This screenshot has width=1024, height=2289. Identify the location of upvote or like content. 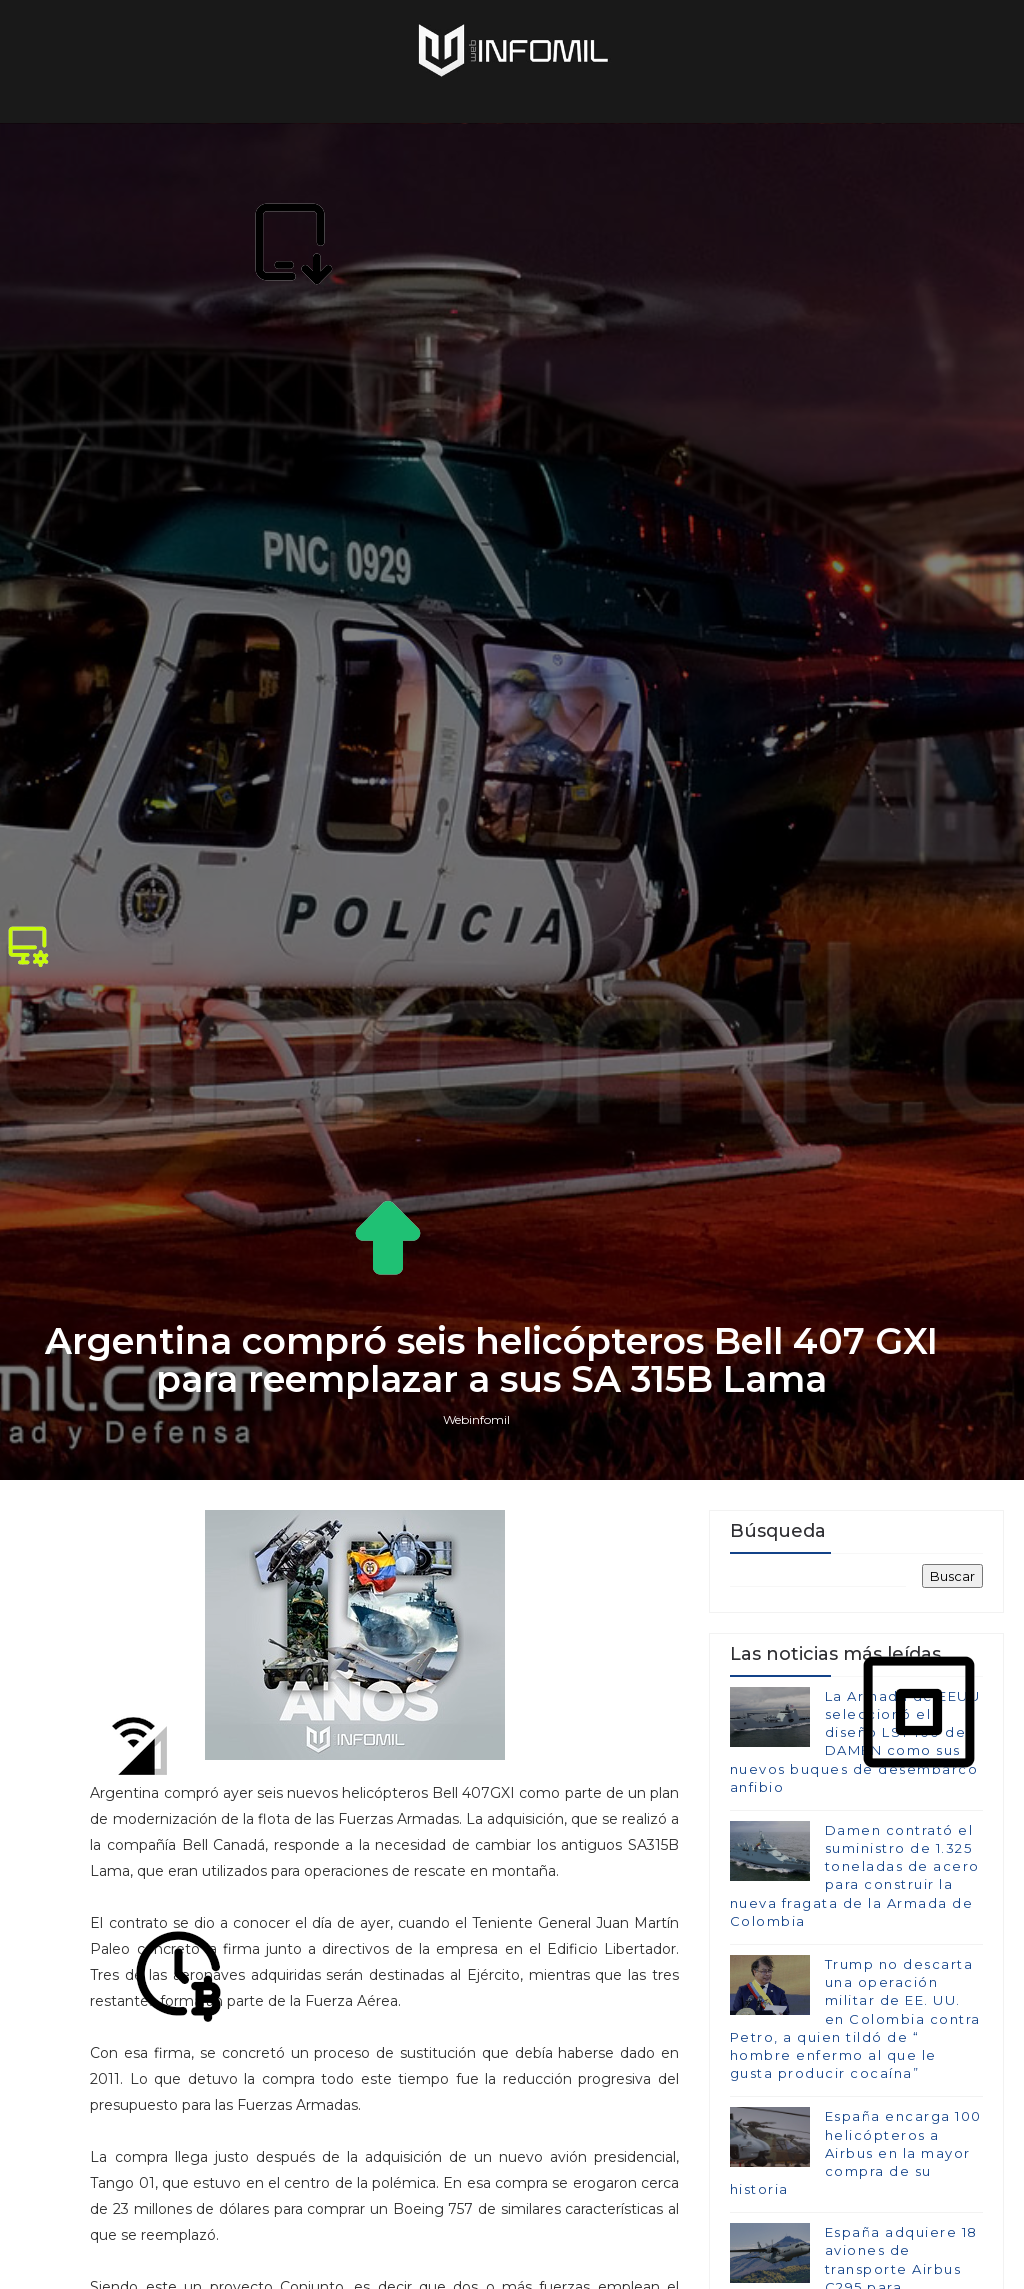
(388, 1237).